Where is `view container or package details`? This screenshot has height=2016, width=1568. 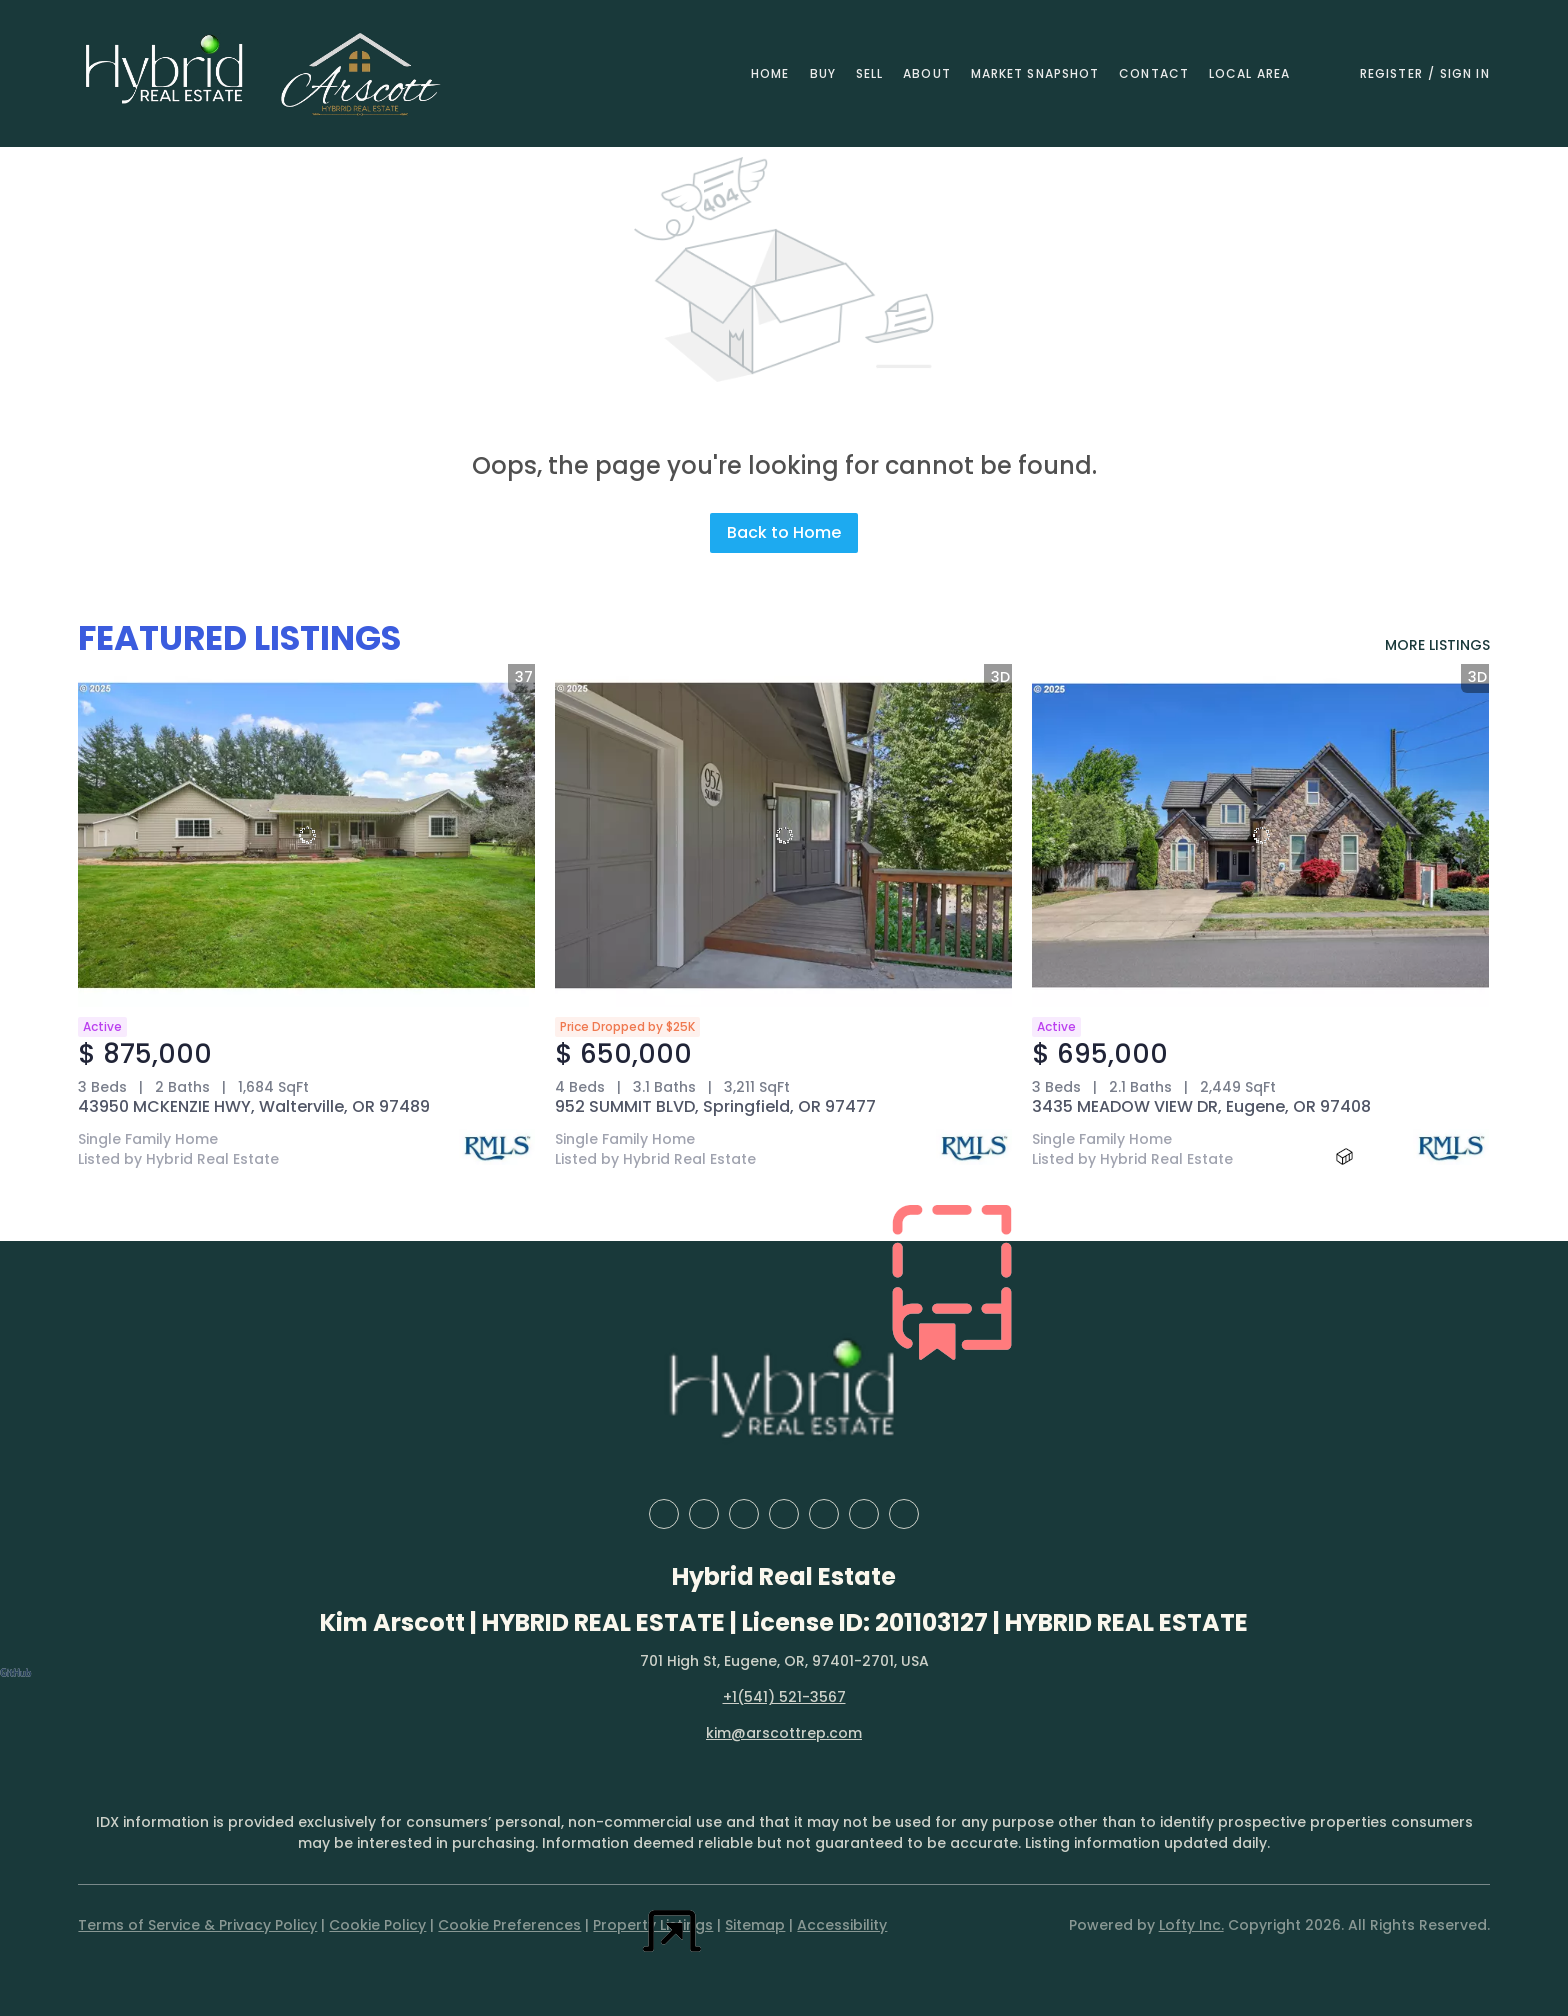
view container or package details is located at coordinates (1344, 1156).